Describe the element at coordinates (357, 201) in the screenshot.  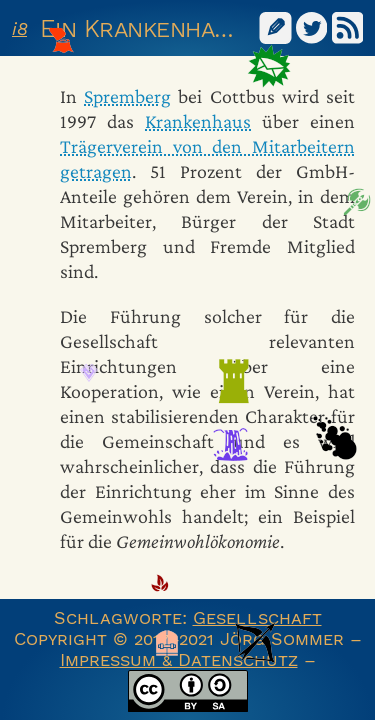
I see `select axe weapon or tool` at that location.